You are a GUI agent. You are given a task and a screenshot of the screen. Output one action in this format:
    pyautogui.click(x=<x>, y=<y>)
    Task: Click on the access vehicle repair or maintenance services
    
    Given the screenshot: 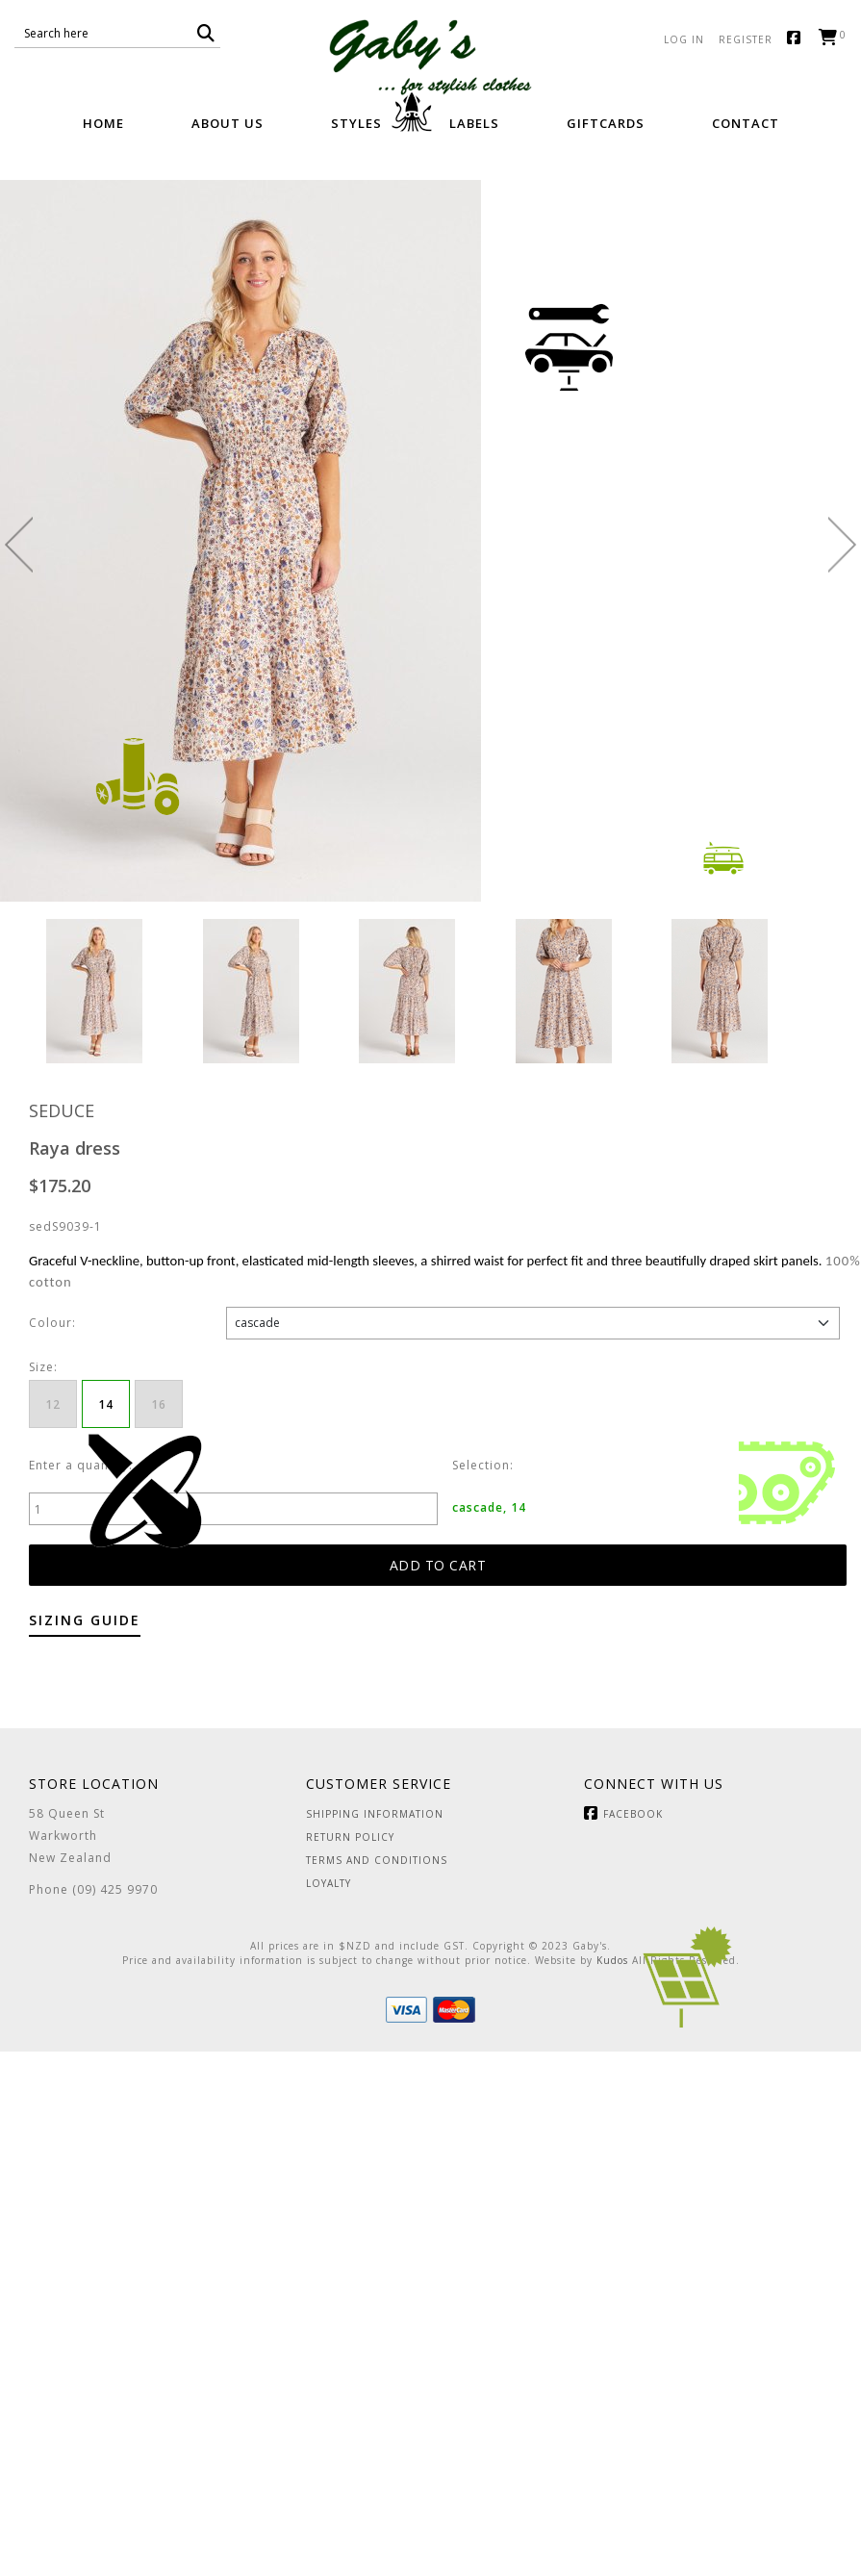 What is the action you would take?
    pyautogui.click(x=569, y=346)
    